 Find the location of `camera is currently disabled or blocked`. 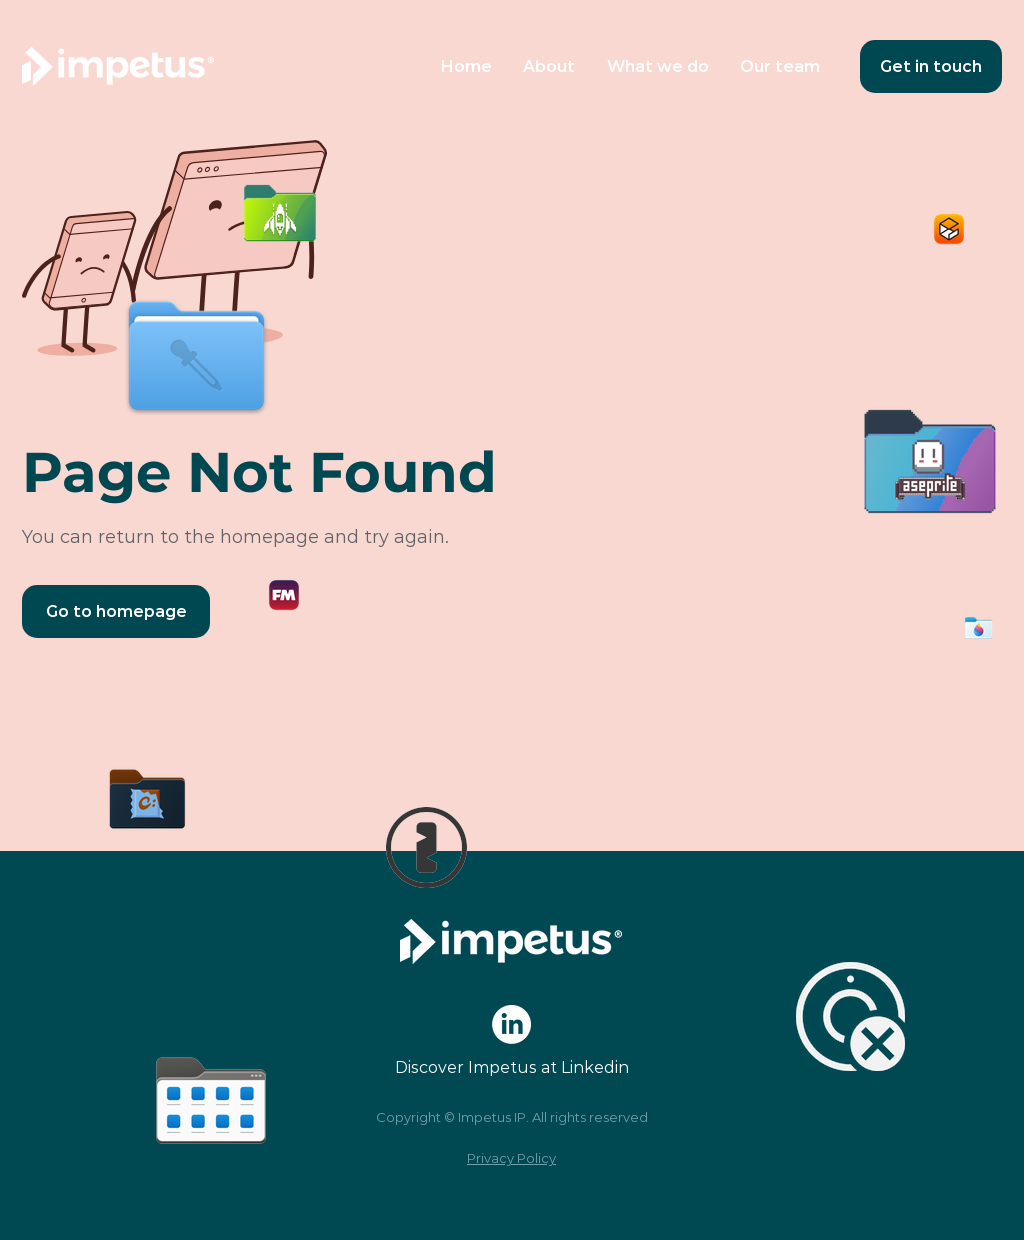

camera is currently disabled or blocked is located at coordinates (850, 1016).